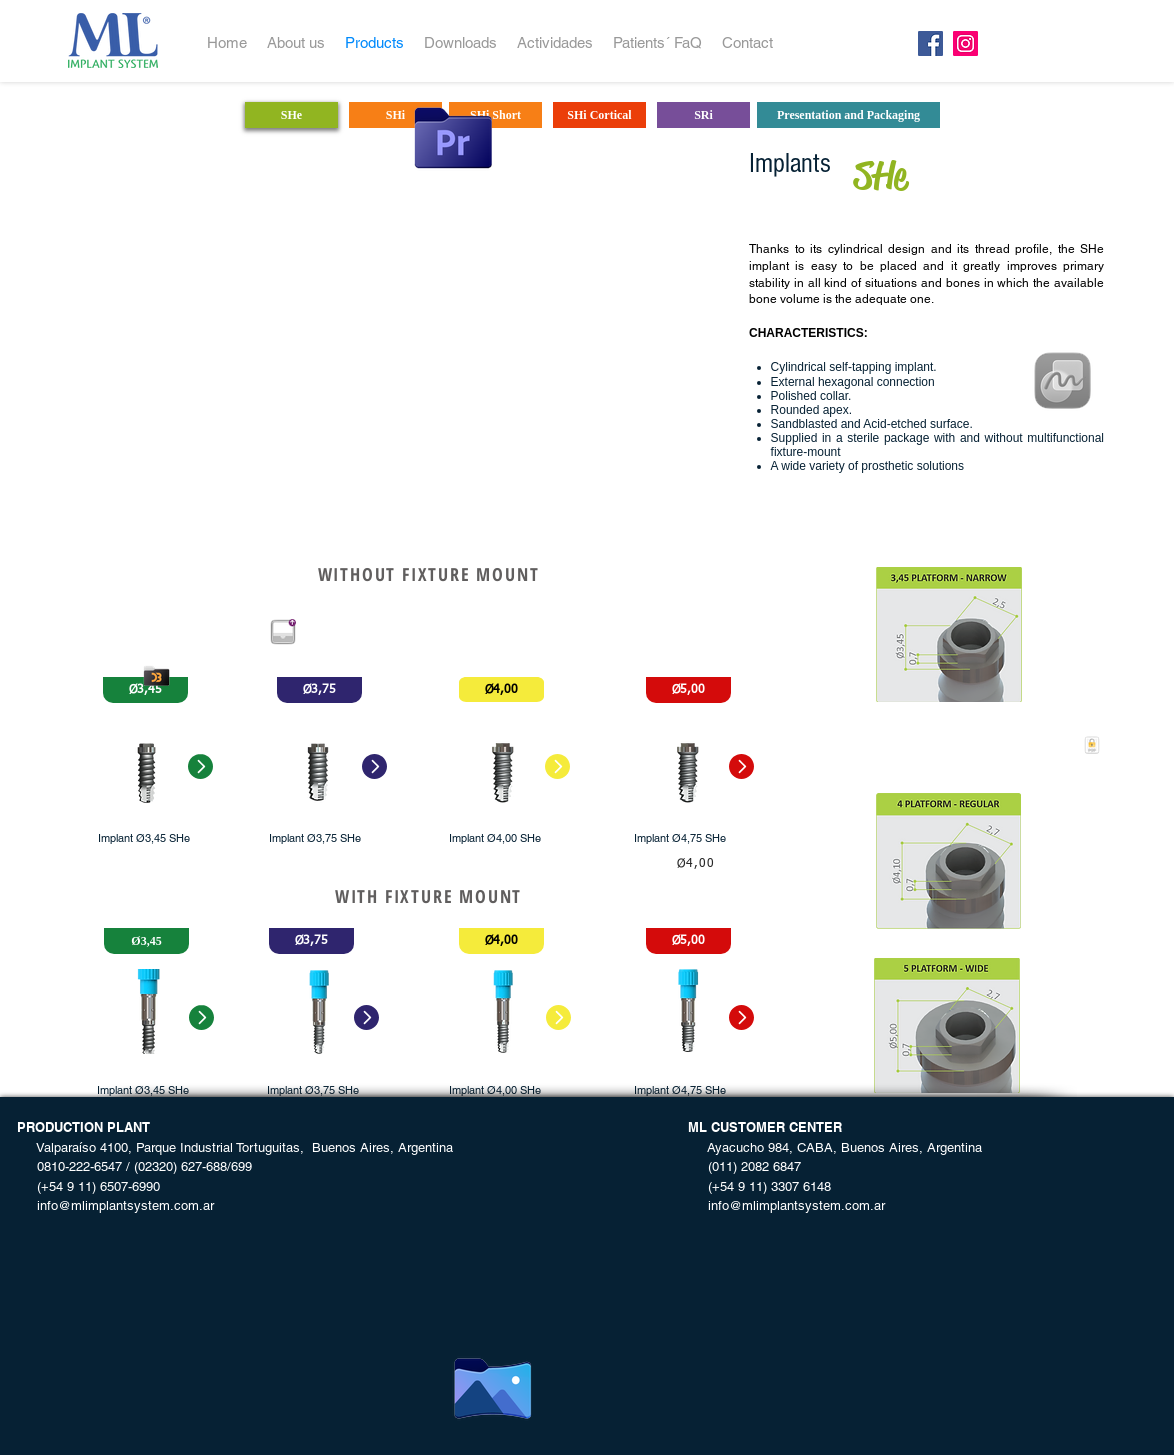  What do you see at coordinates (492, 1390) in the screenshot?
I see `open panorama photos folder` at bounding box center [492, 1390].